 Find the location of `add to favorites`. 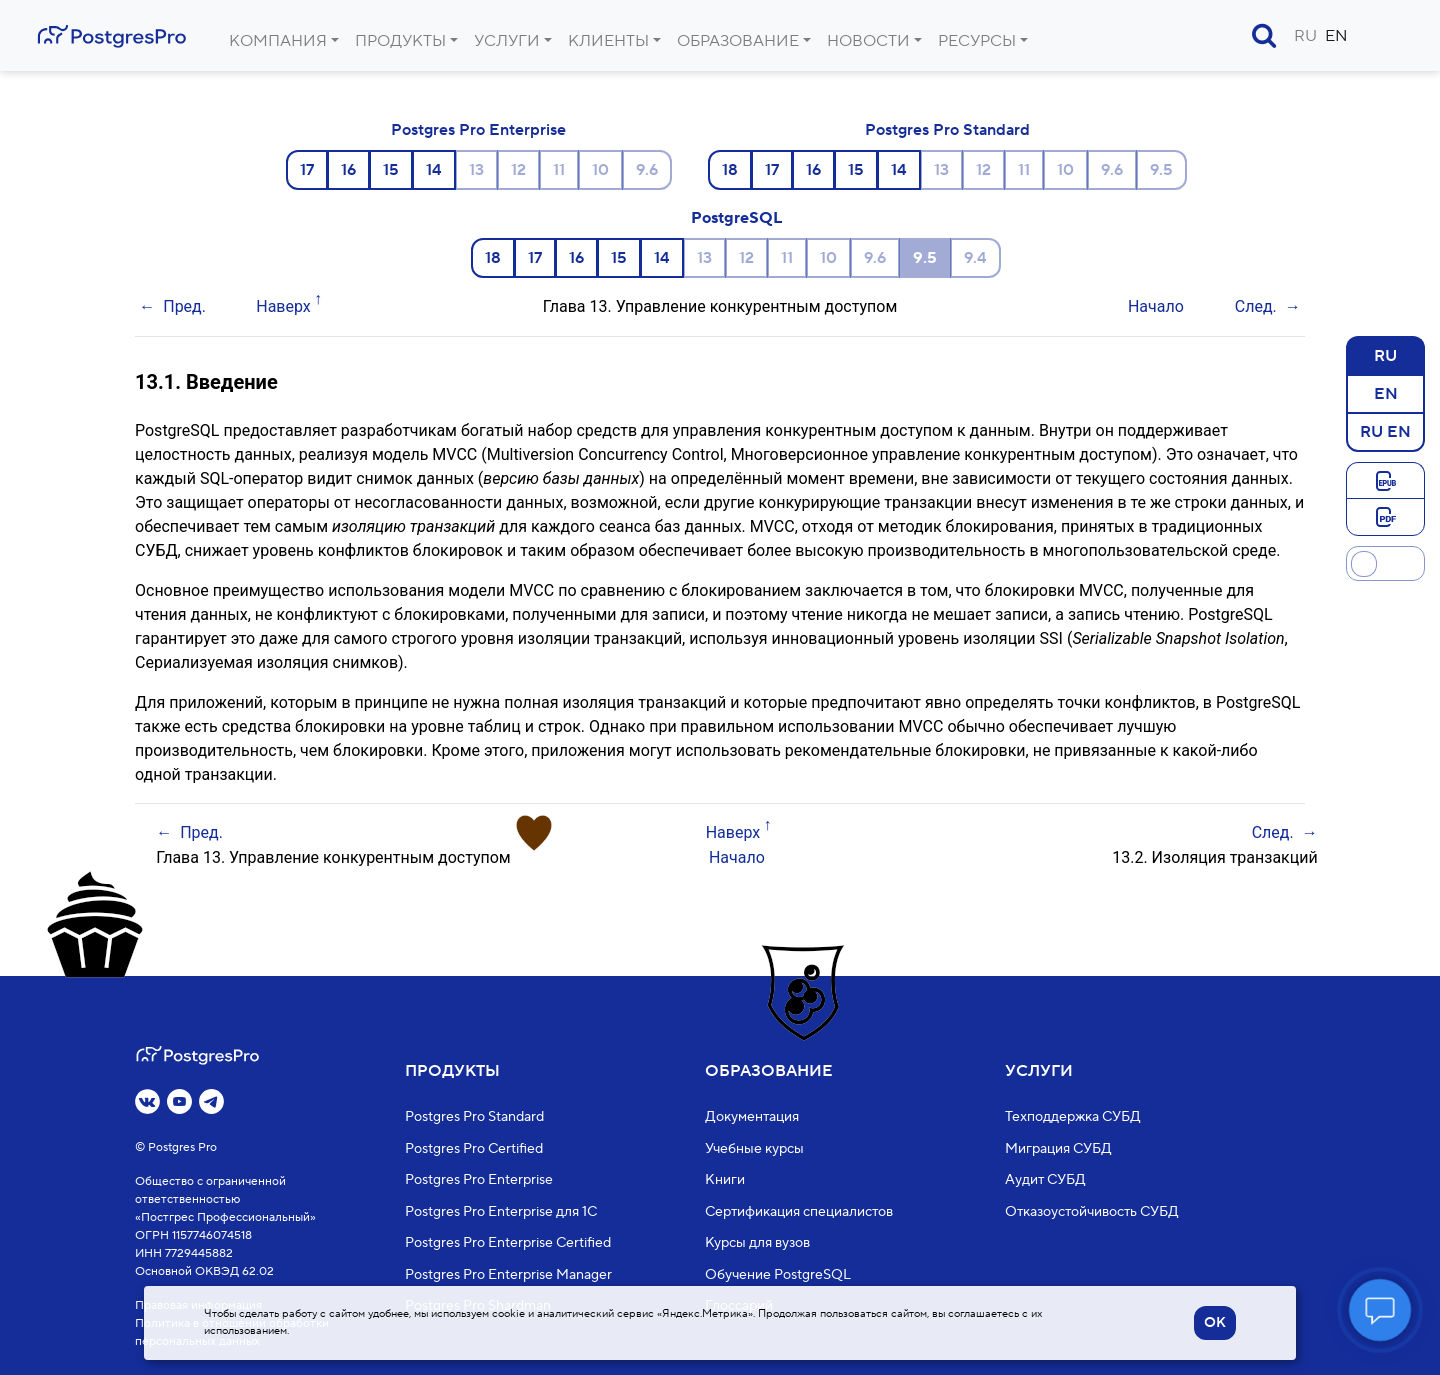

add to favorites is located at coordinates (534, 833).